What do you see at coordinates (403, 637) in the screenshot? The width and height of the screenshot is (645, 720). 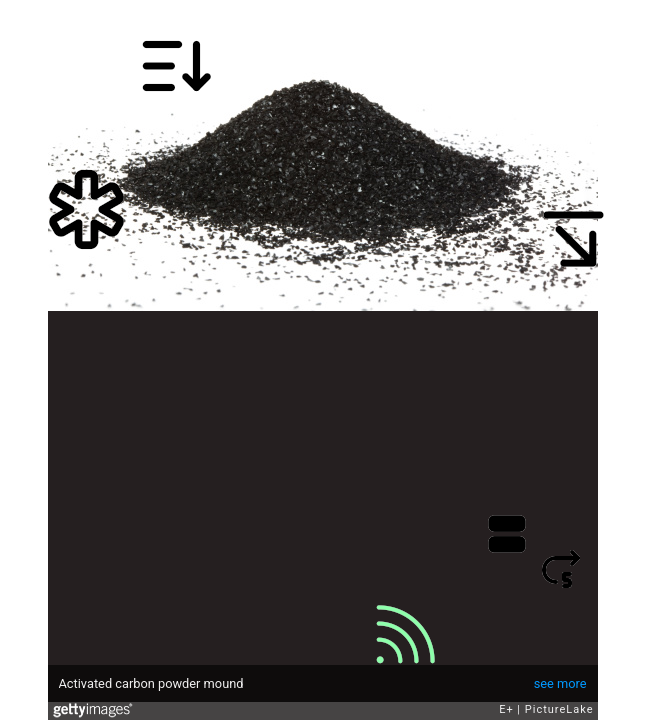 I see `subscribe to RSS feed` at bounding box center [403, 637].